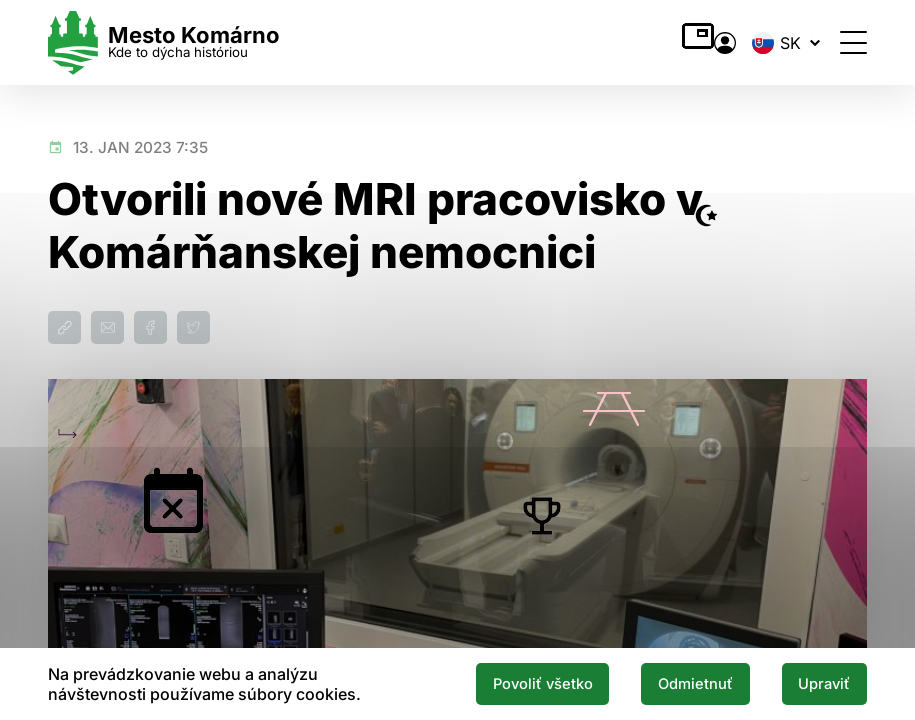  I want to click on indicates islamic religious content or settings, so click(706, 215).